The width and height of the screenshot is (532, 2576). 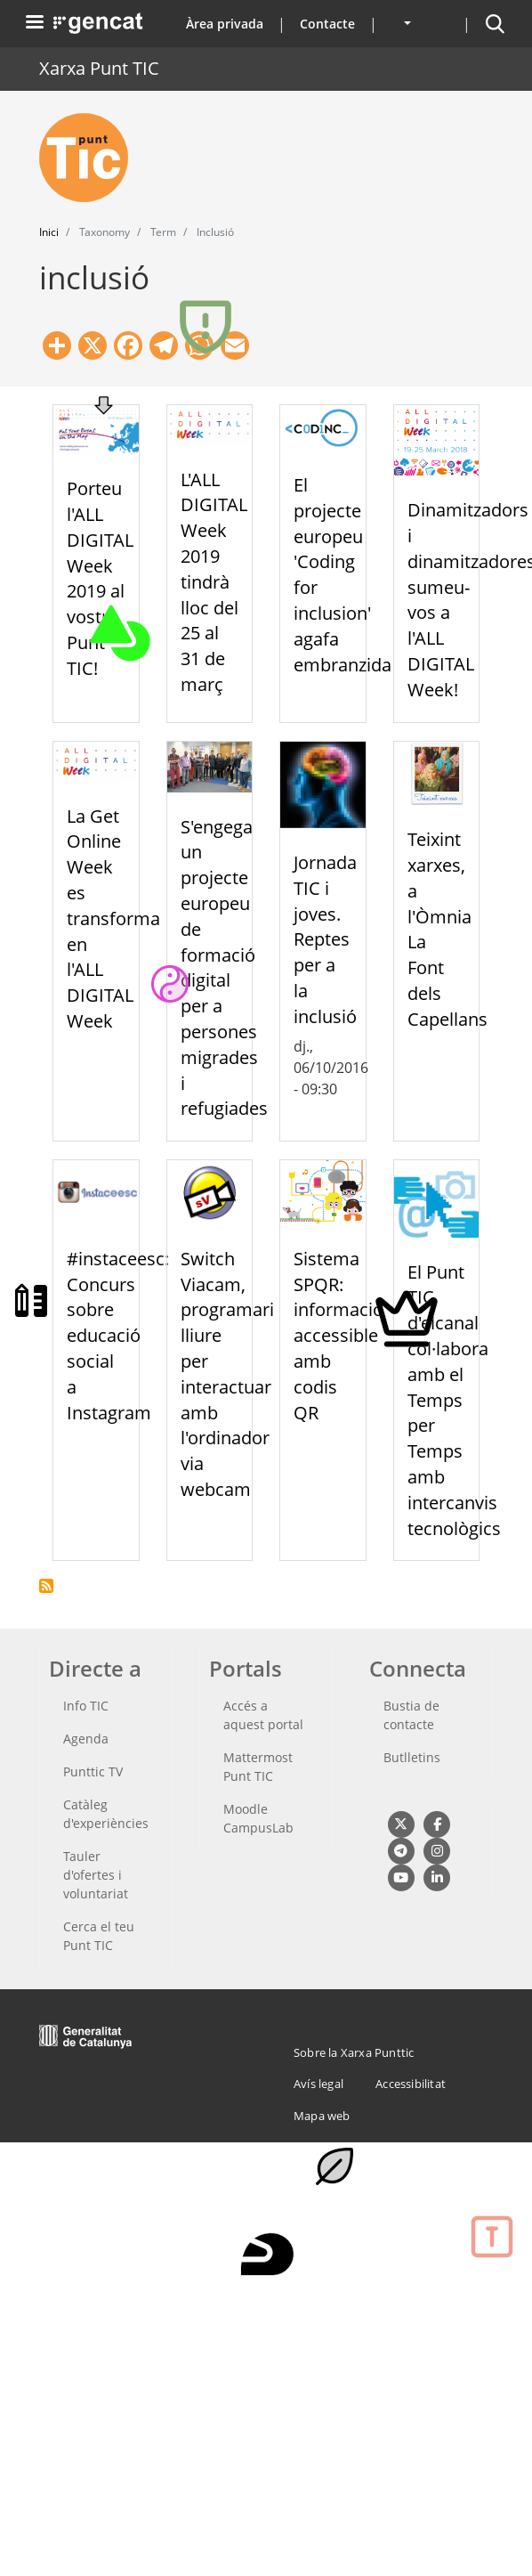 I want to click on toggle balance or harmony mode, so click(x=170, y=984).